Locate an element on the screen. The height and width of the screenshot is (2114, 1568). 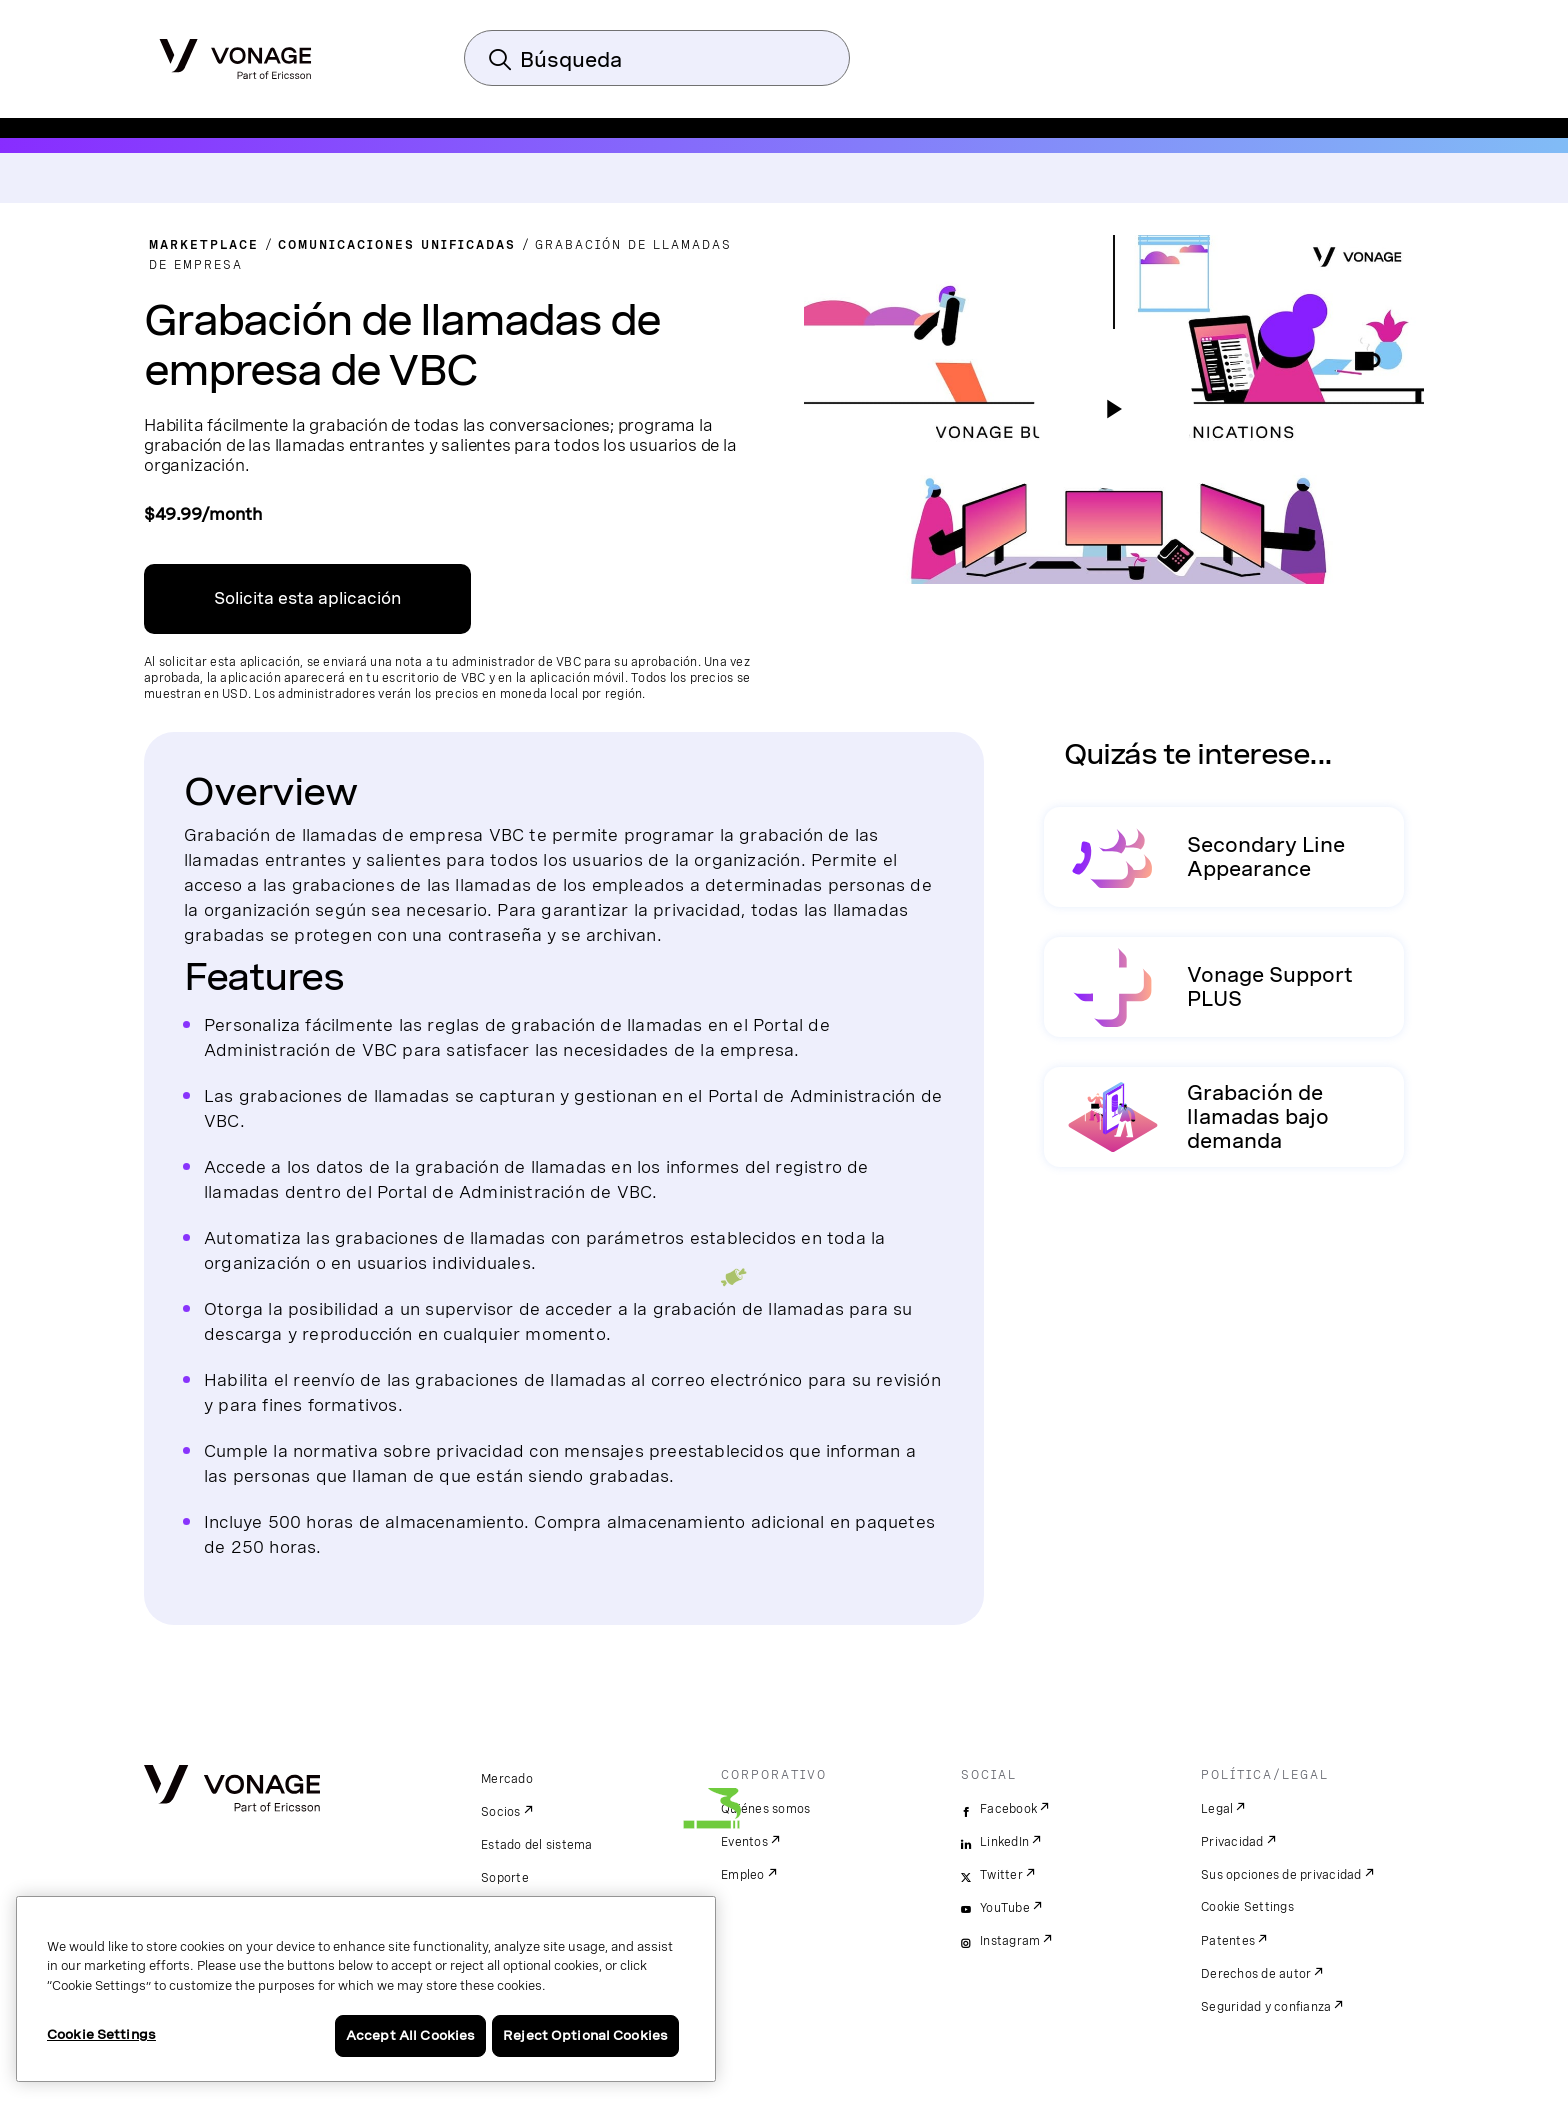
food or meat item in a game inventory is located at coordinates (733, 1276).